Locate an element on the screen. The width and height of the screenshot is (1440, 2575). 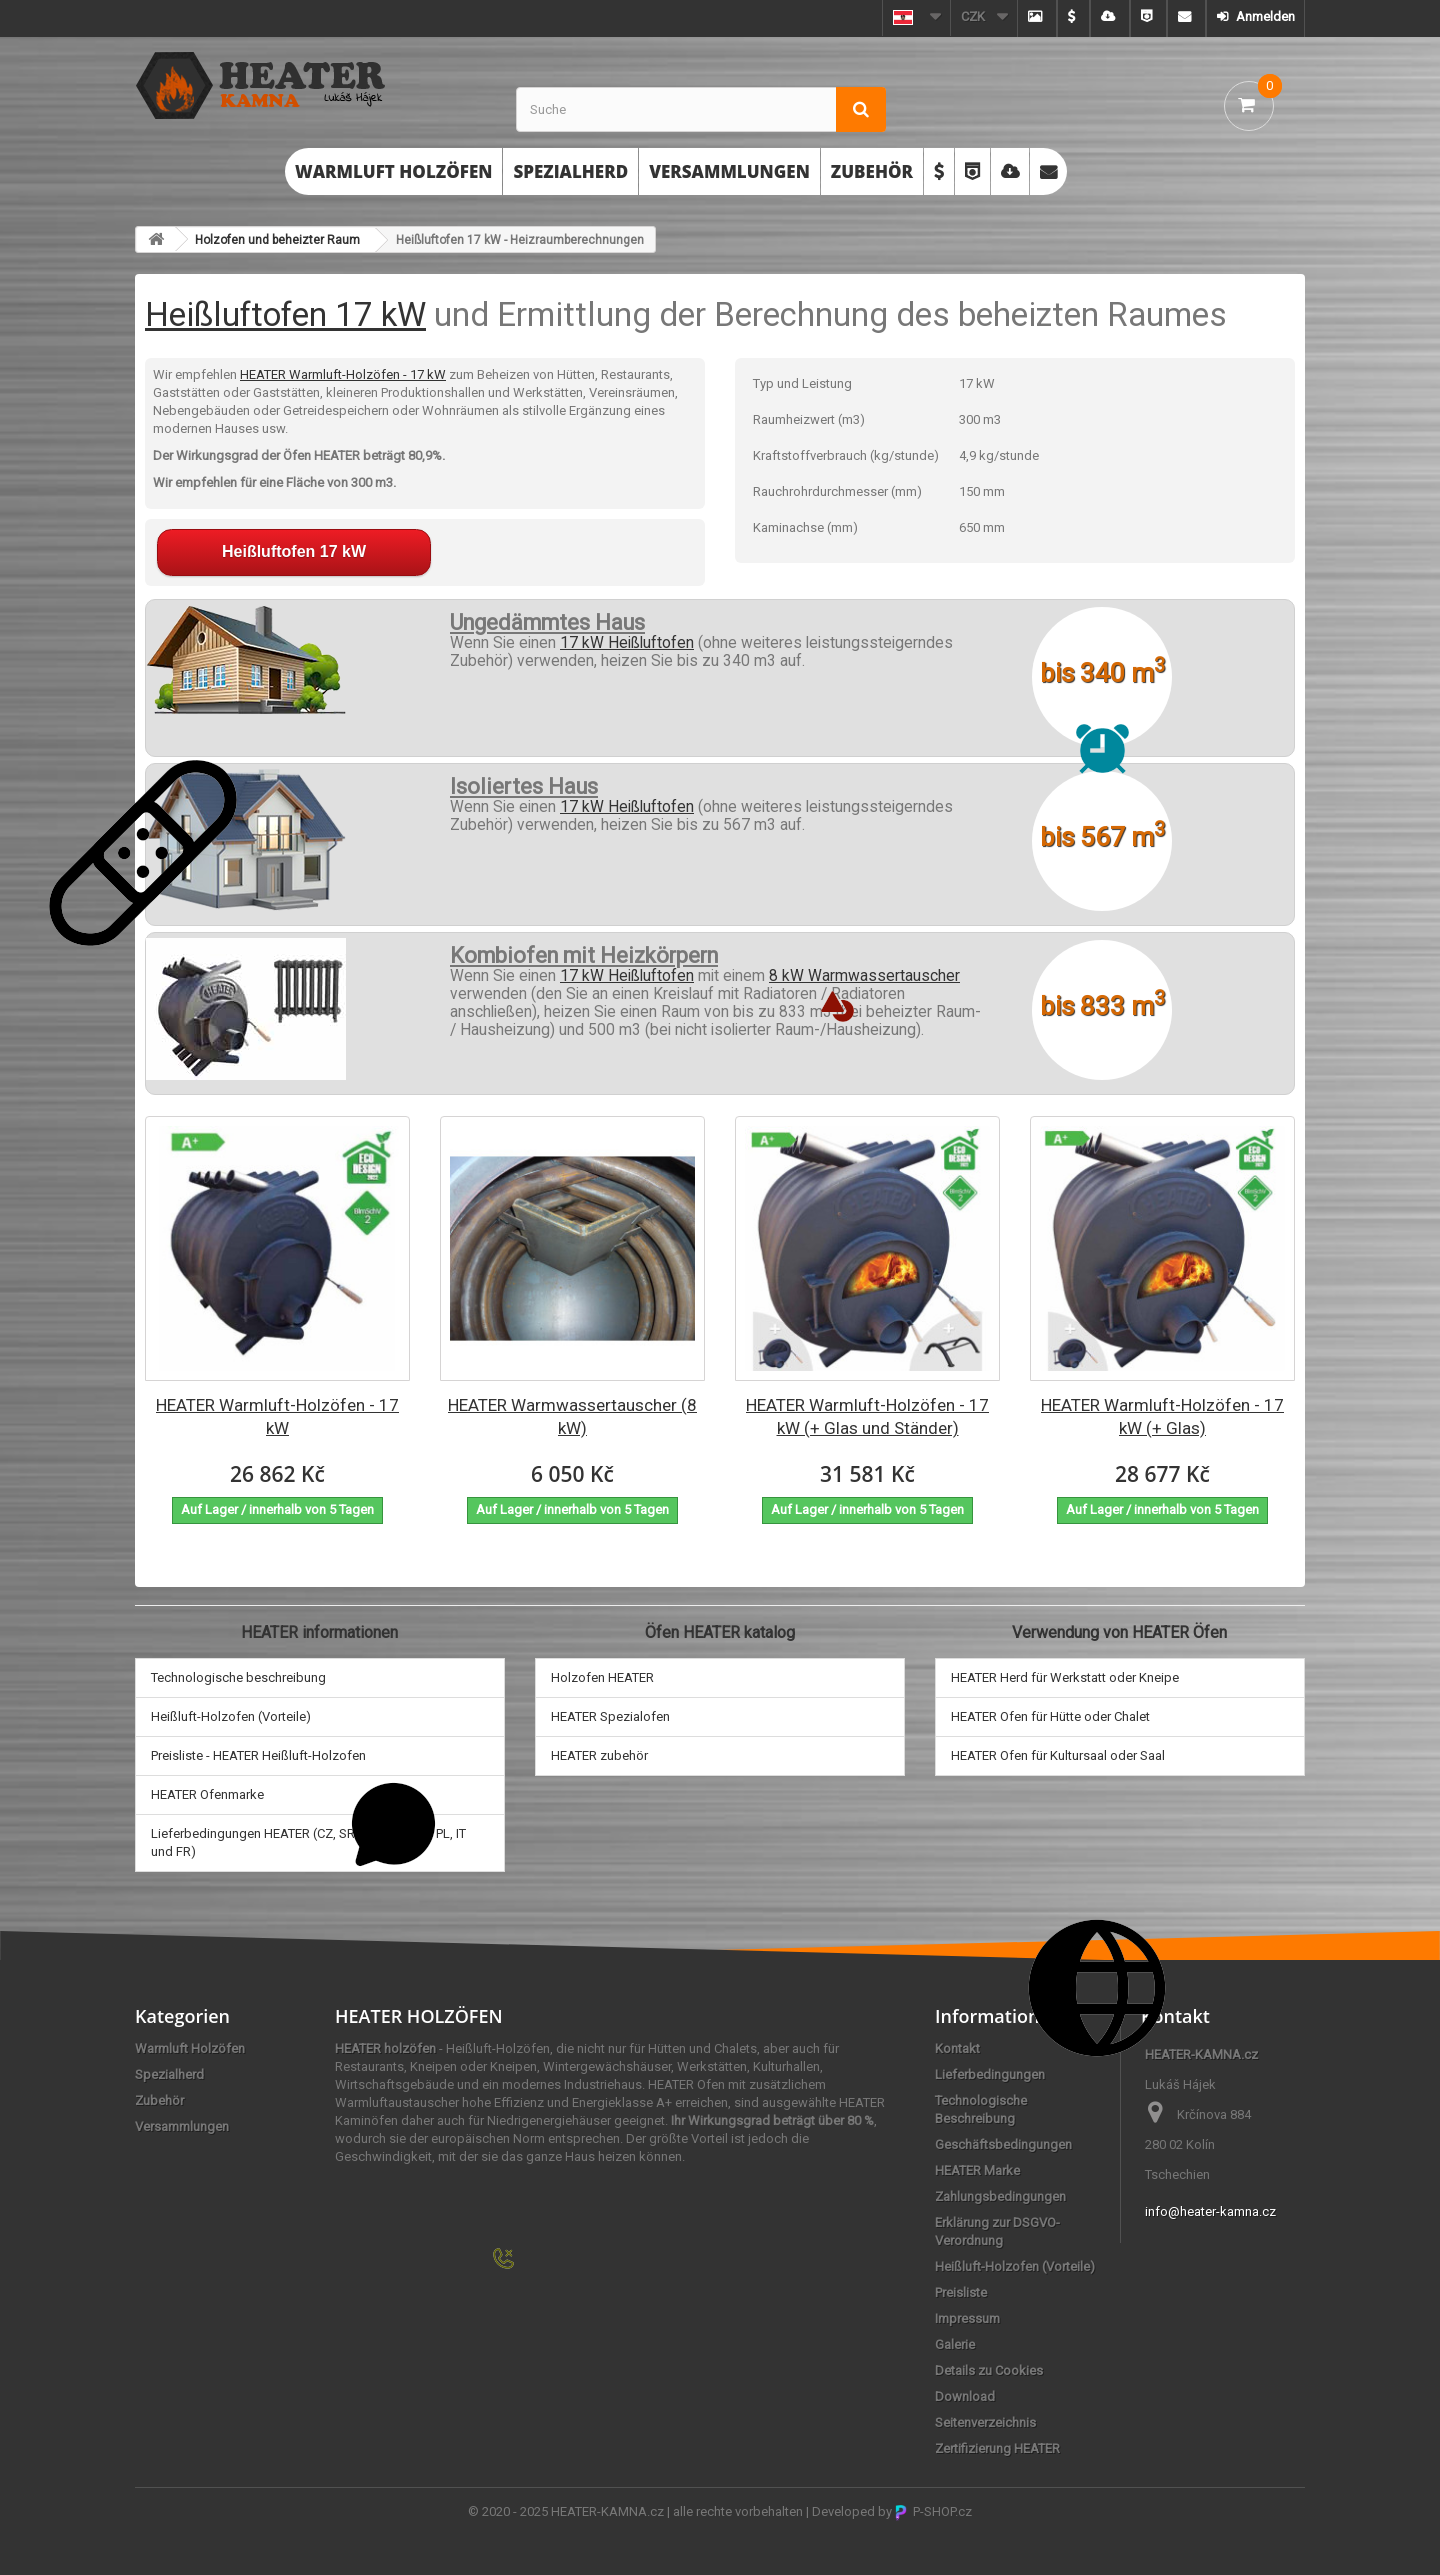
switch to global or worldwide view is located at coordinates (1097, 1988).